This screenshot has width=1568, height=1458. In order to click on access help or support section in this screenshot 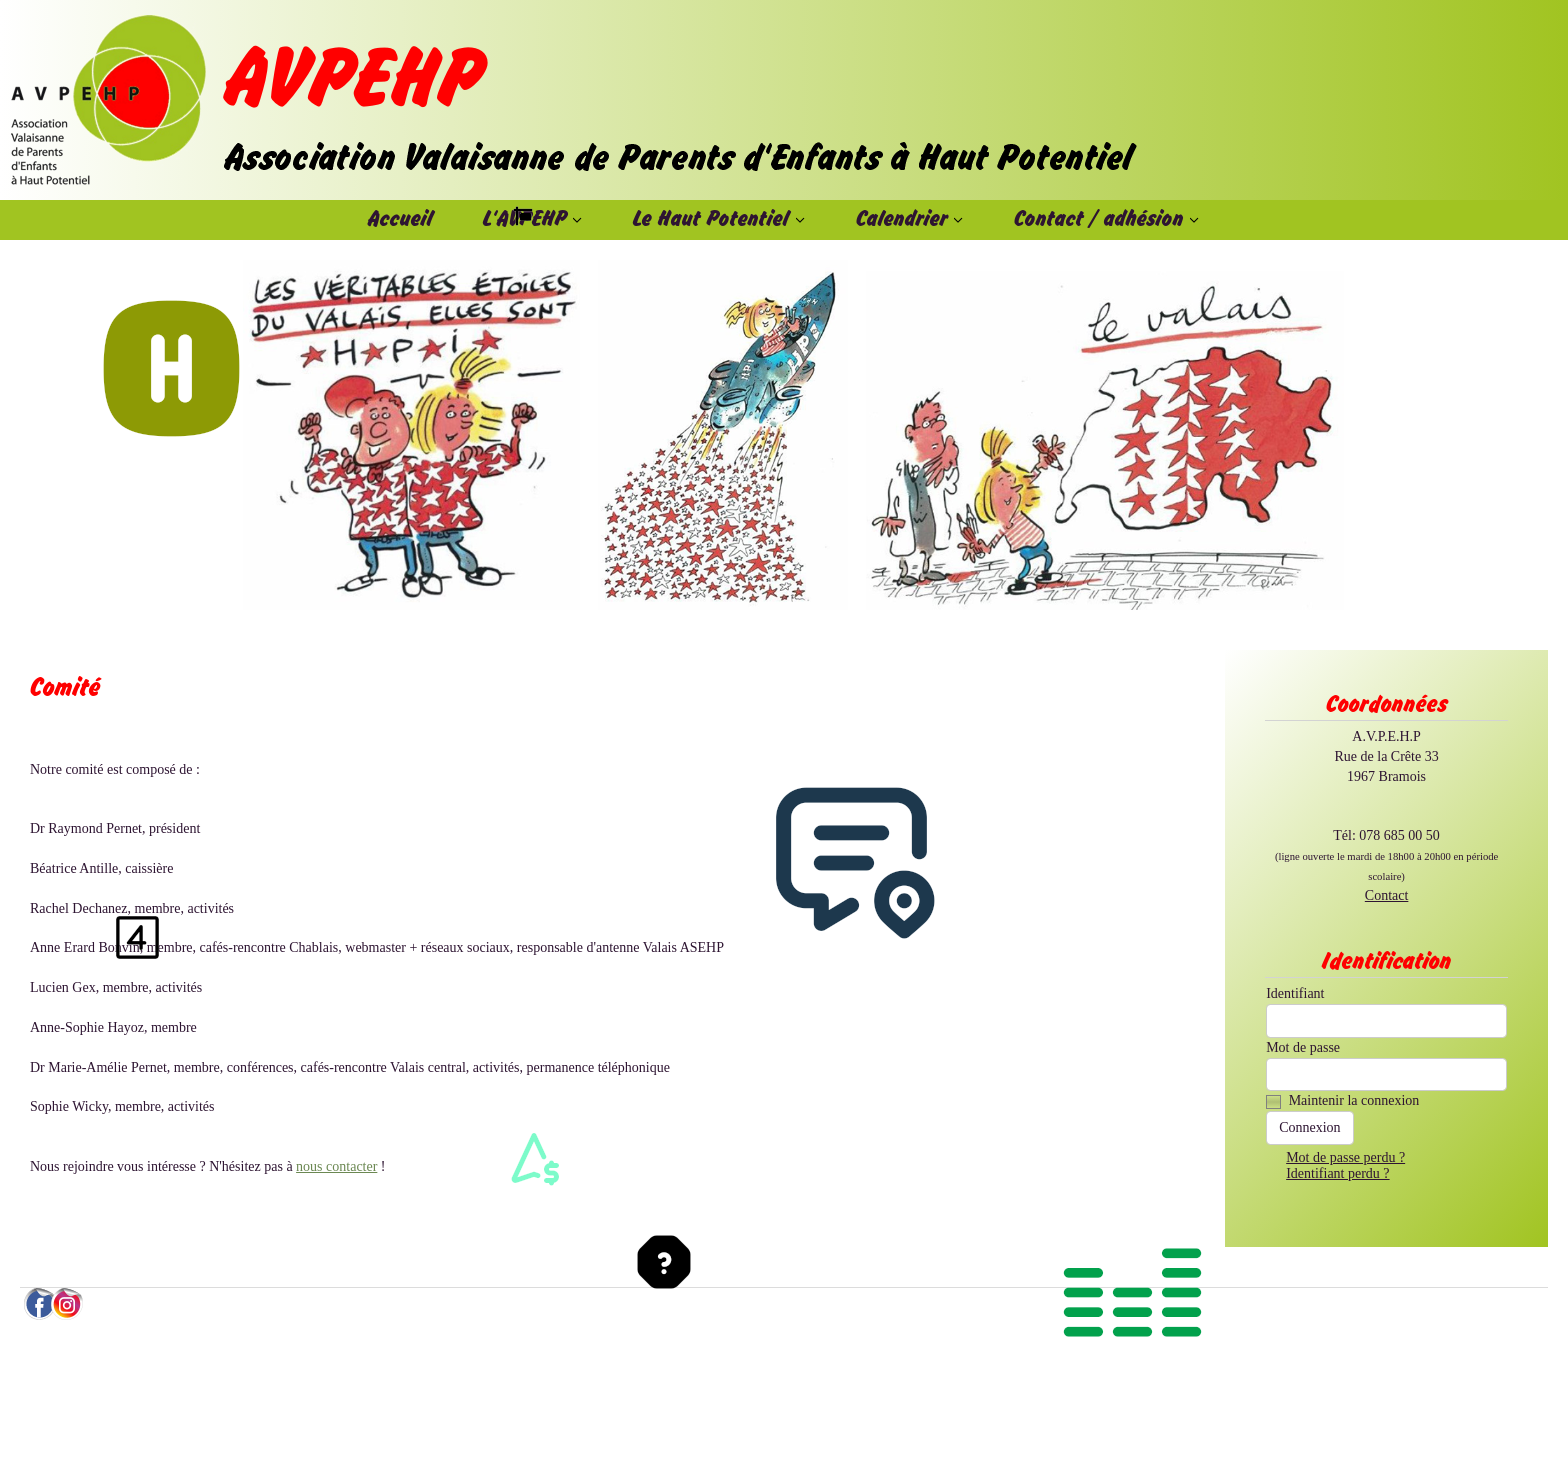, I will do `click(171, 368)`.